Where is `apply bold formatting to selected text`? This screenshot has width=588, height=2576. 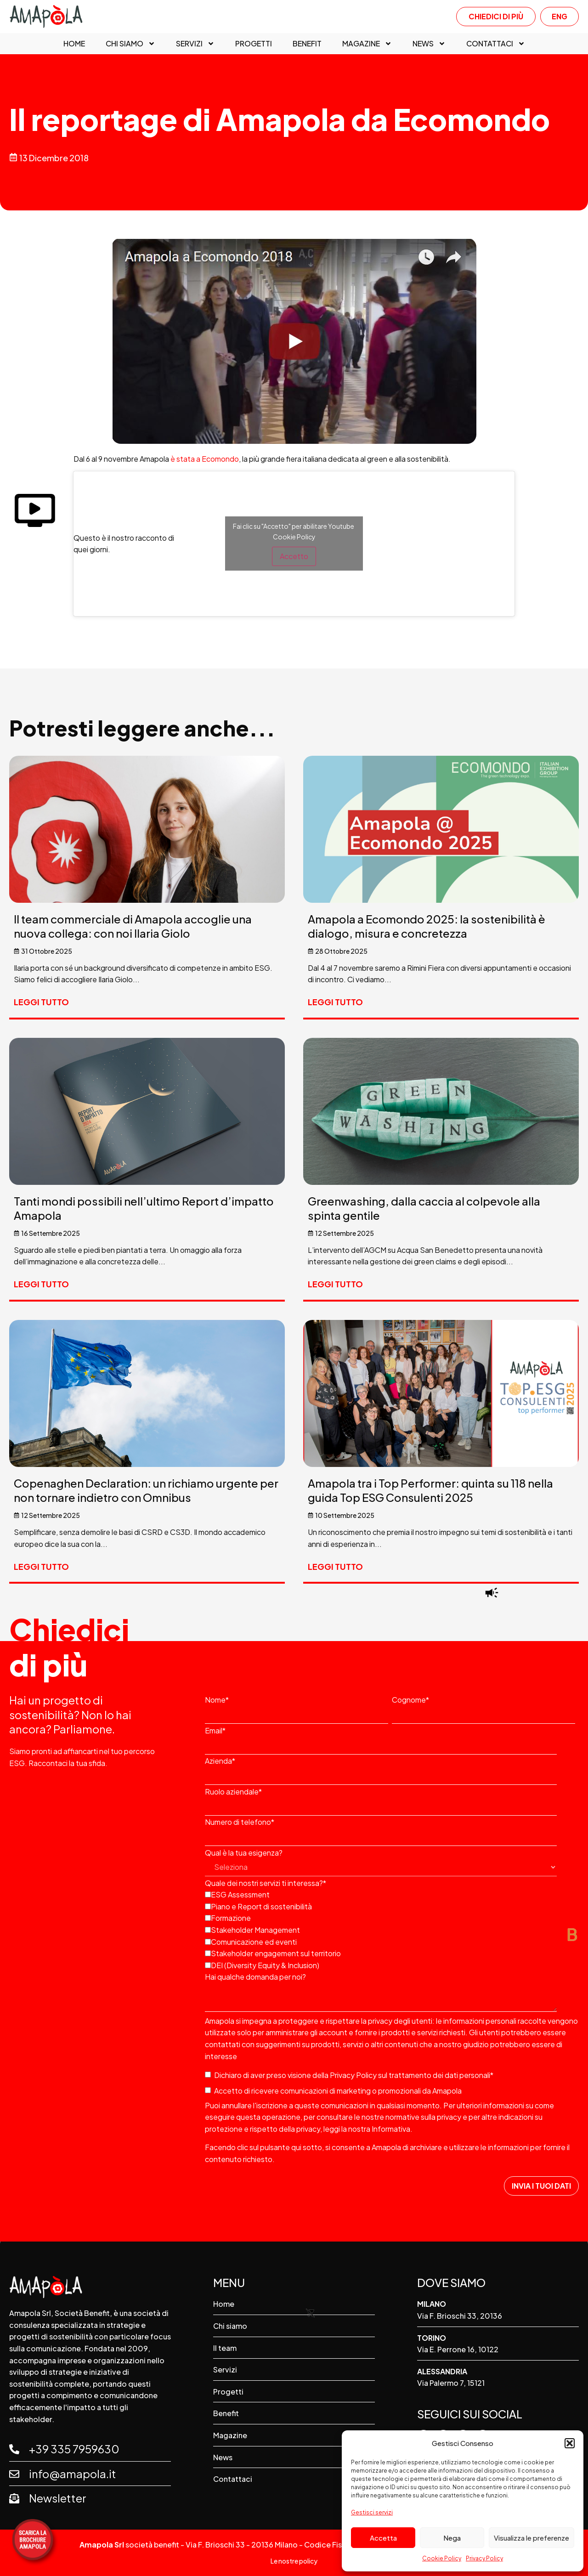 apply bold formatting to selected text is located at coordinates (572, 1935).